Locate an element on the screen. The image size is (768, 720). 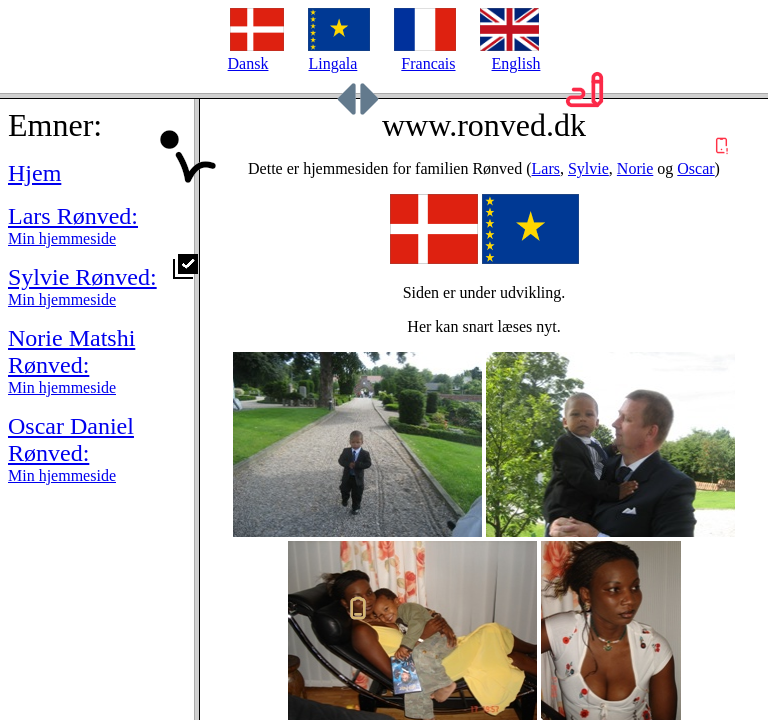
compose or write new content is located at coordinates (585, 91).